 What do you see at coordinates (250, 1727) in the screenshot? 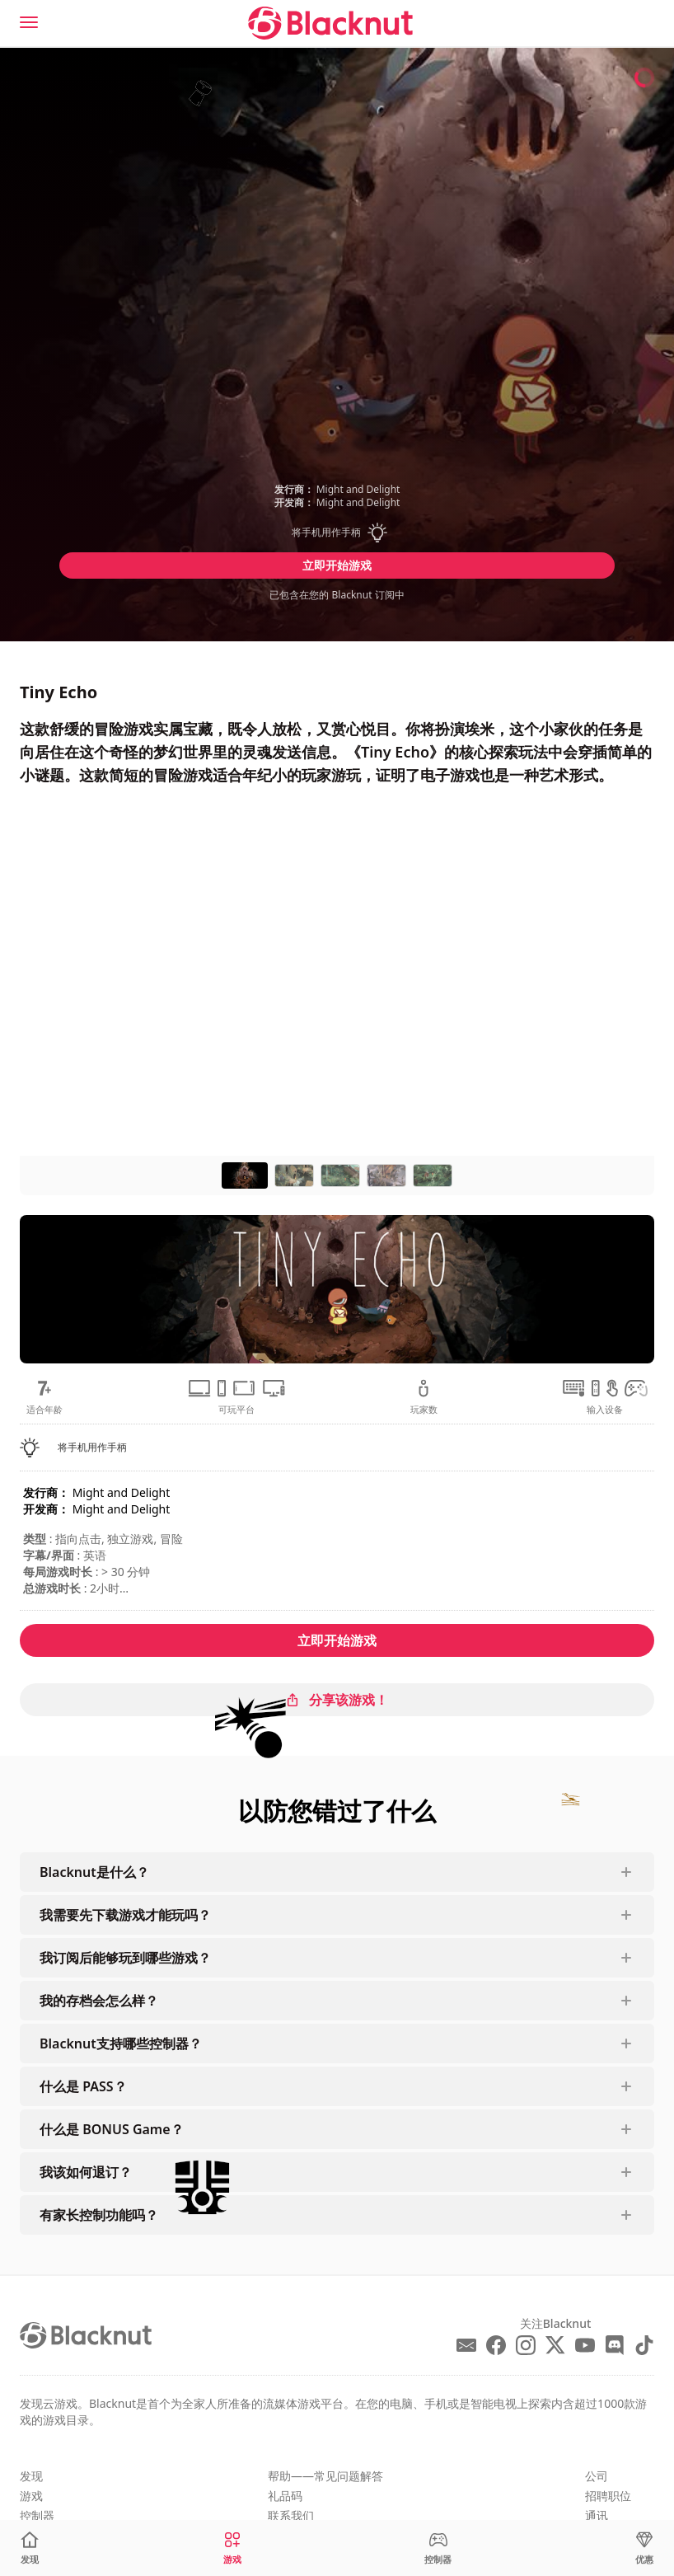
I see `indicates ricochet or bounce effect in gameplay` at bounding box center [250, 1727].